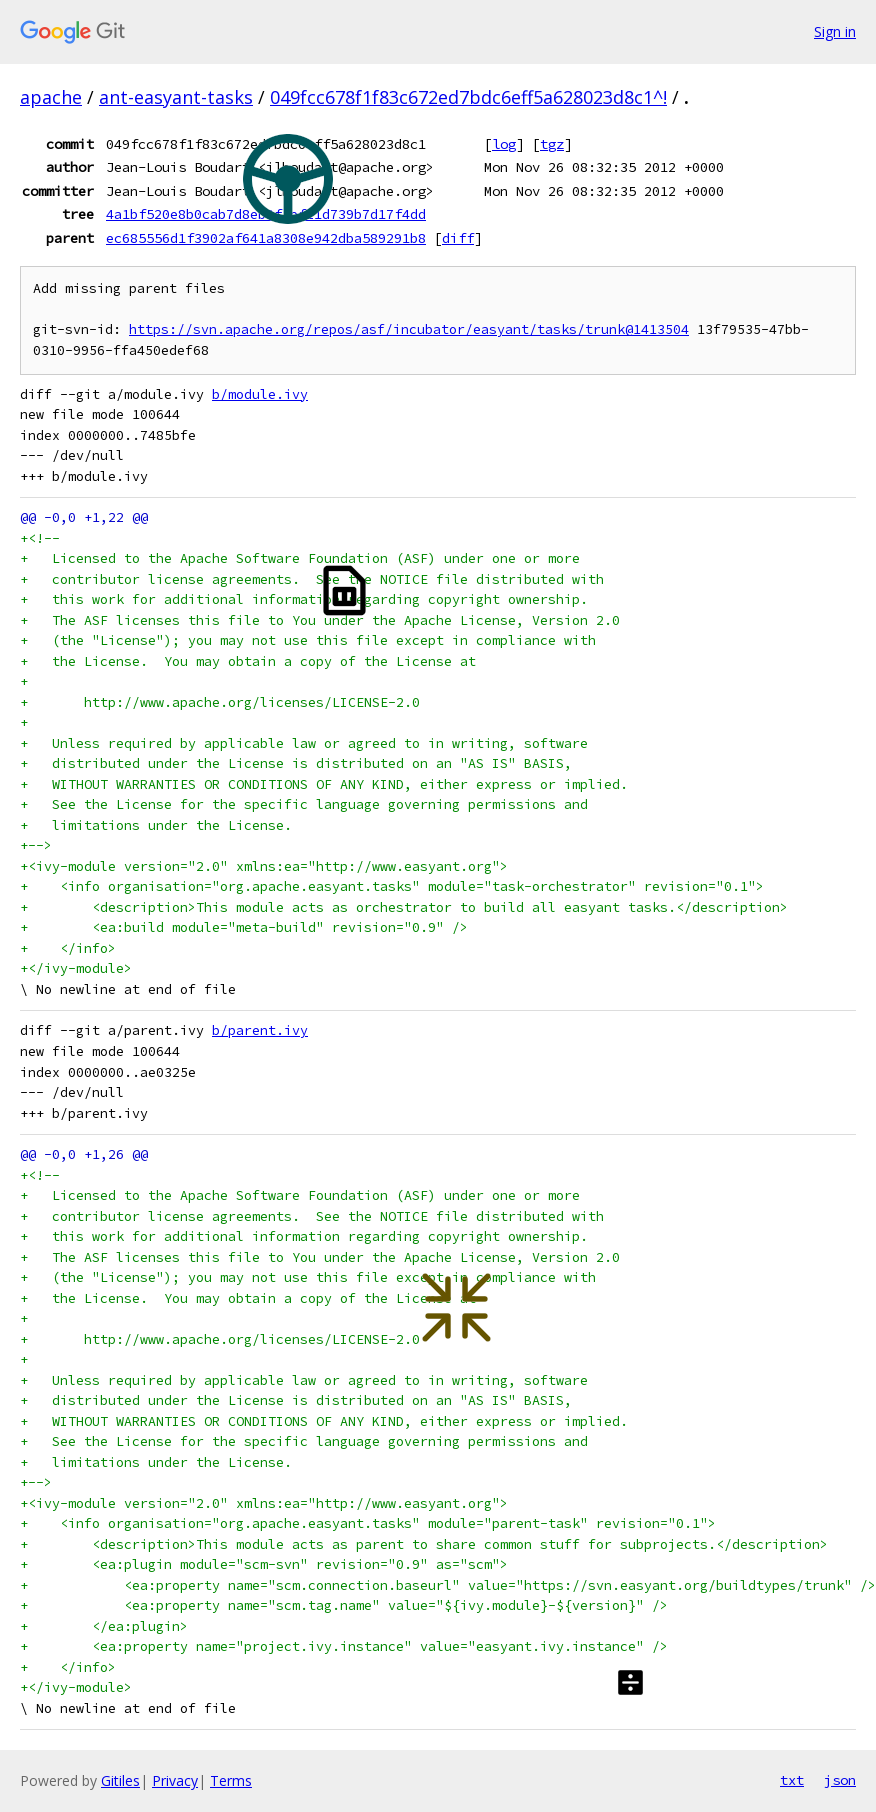 This screenshot has height=1812, width=876. Describe the element at coordinates (344, 590) in the screenshot. I see `manage sim card settings` at that location.